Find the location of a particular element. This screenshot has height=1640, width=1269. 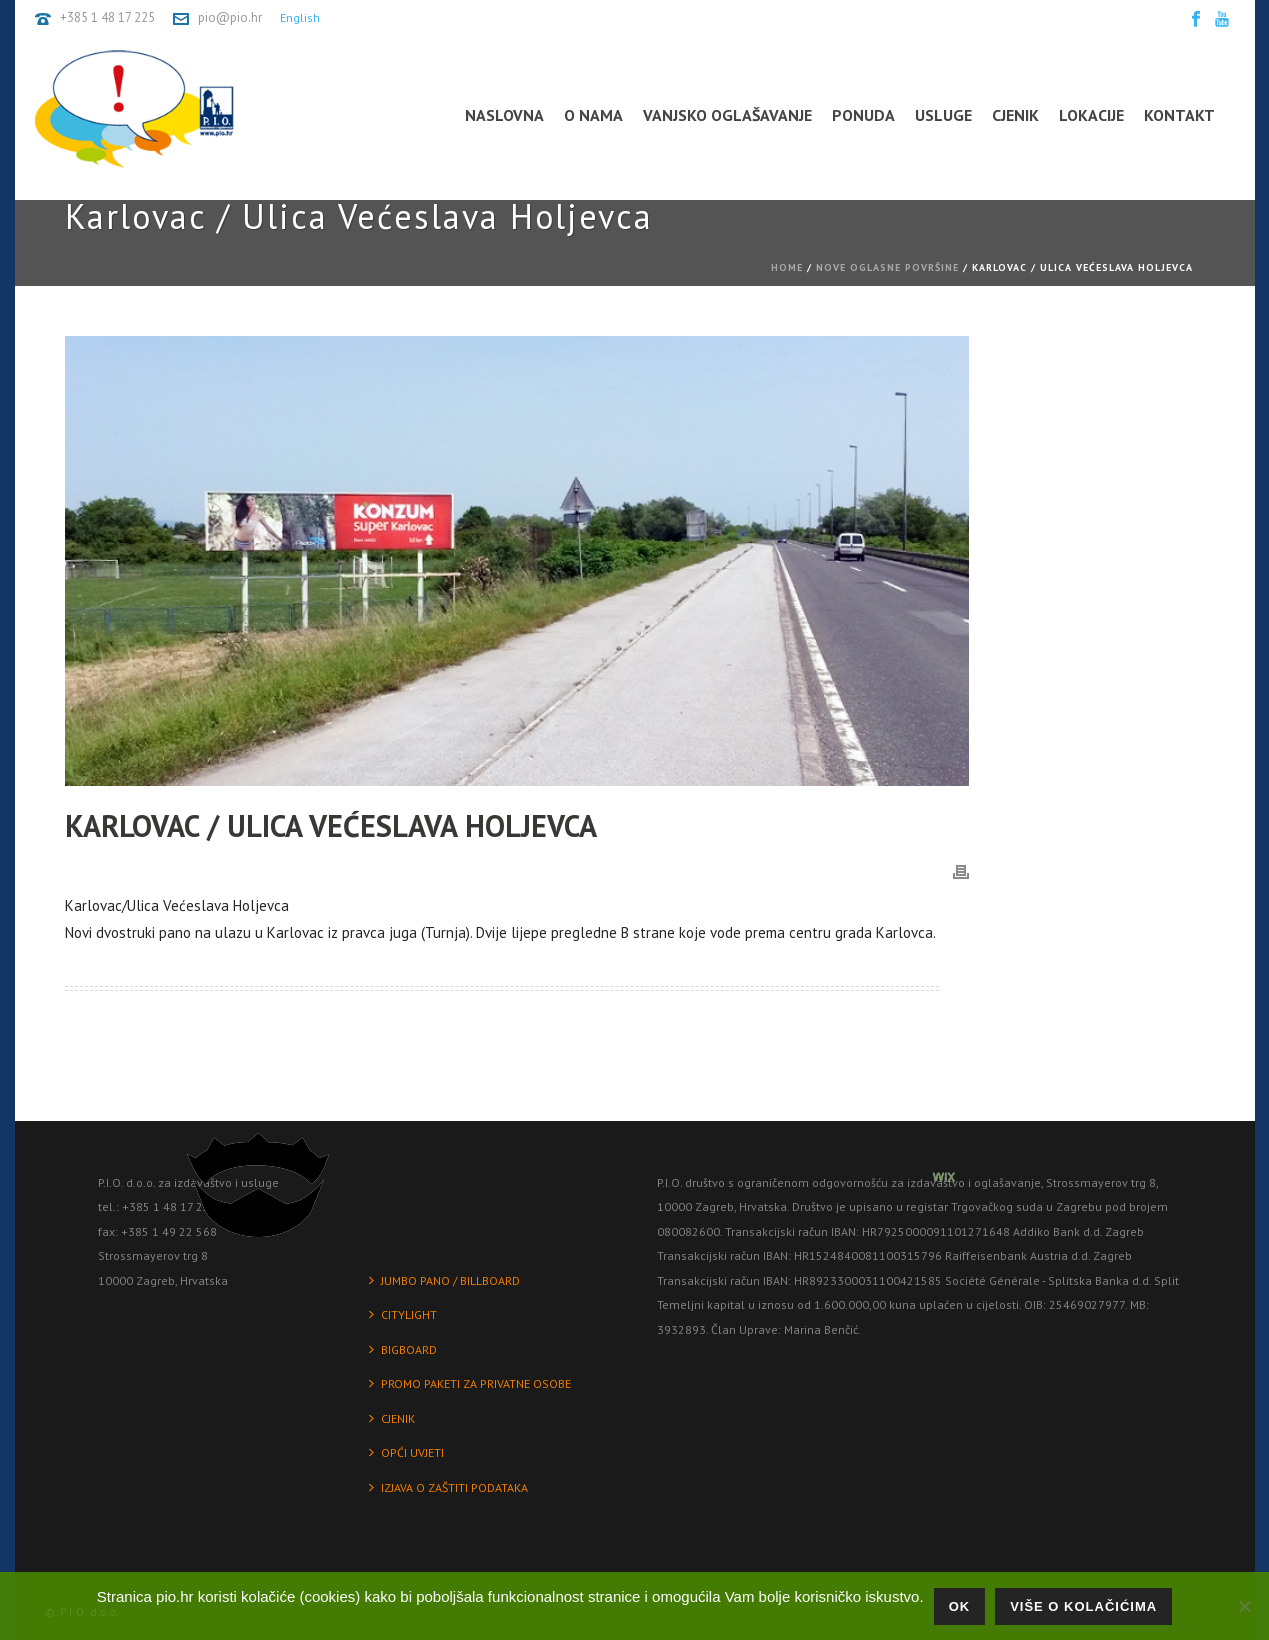

wix website builder logo is located at coordinates (944, 1177).